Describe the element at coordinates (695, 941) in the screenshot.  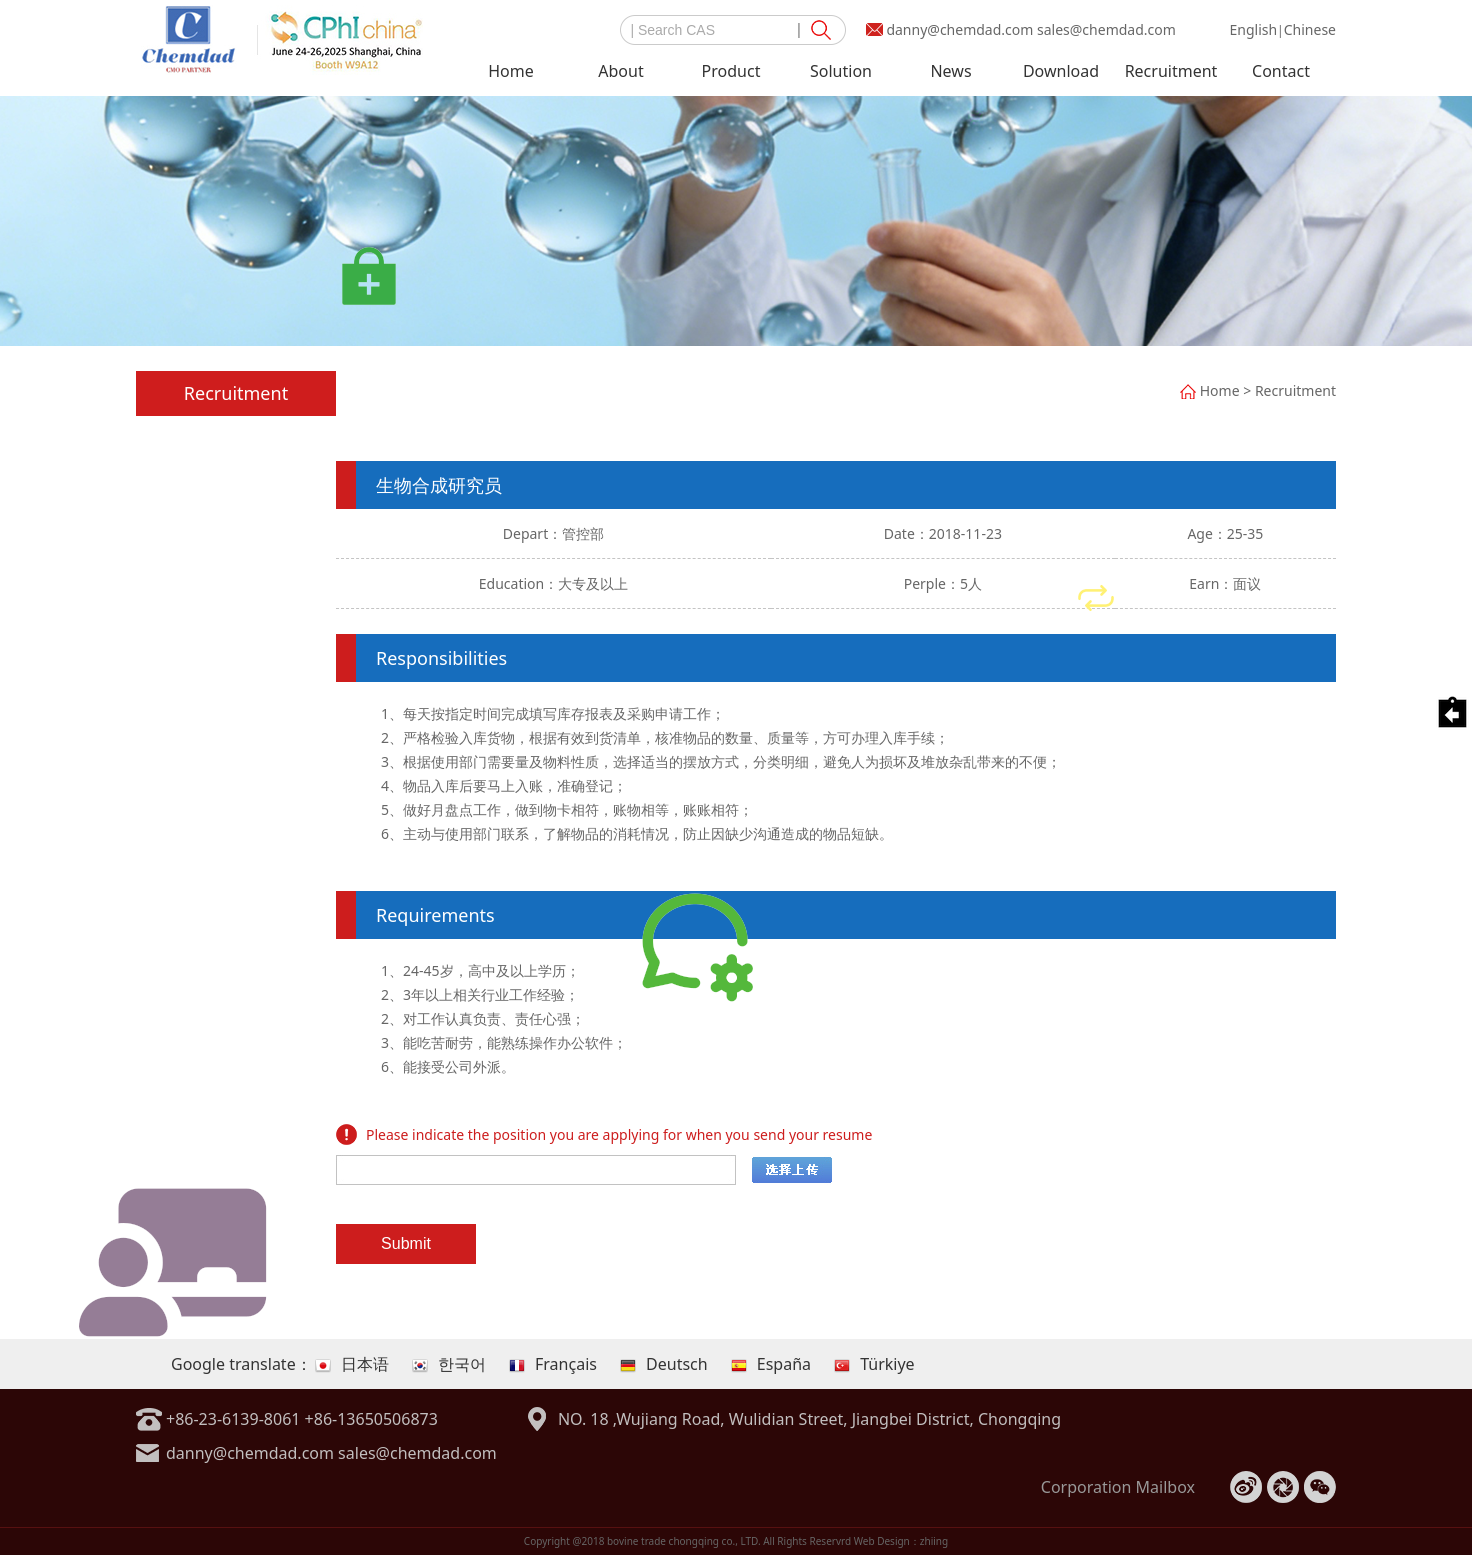
I see `access message settings` at that location.